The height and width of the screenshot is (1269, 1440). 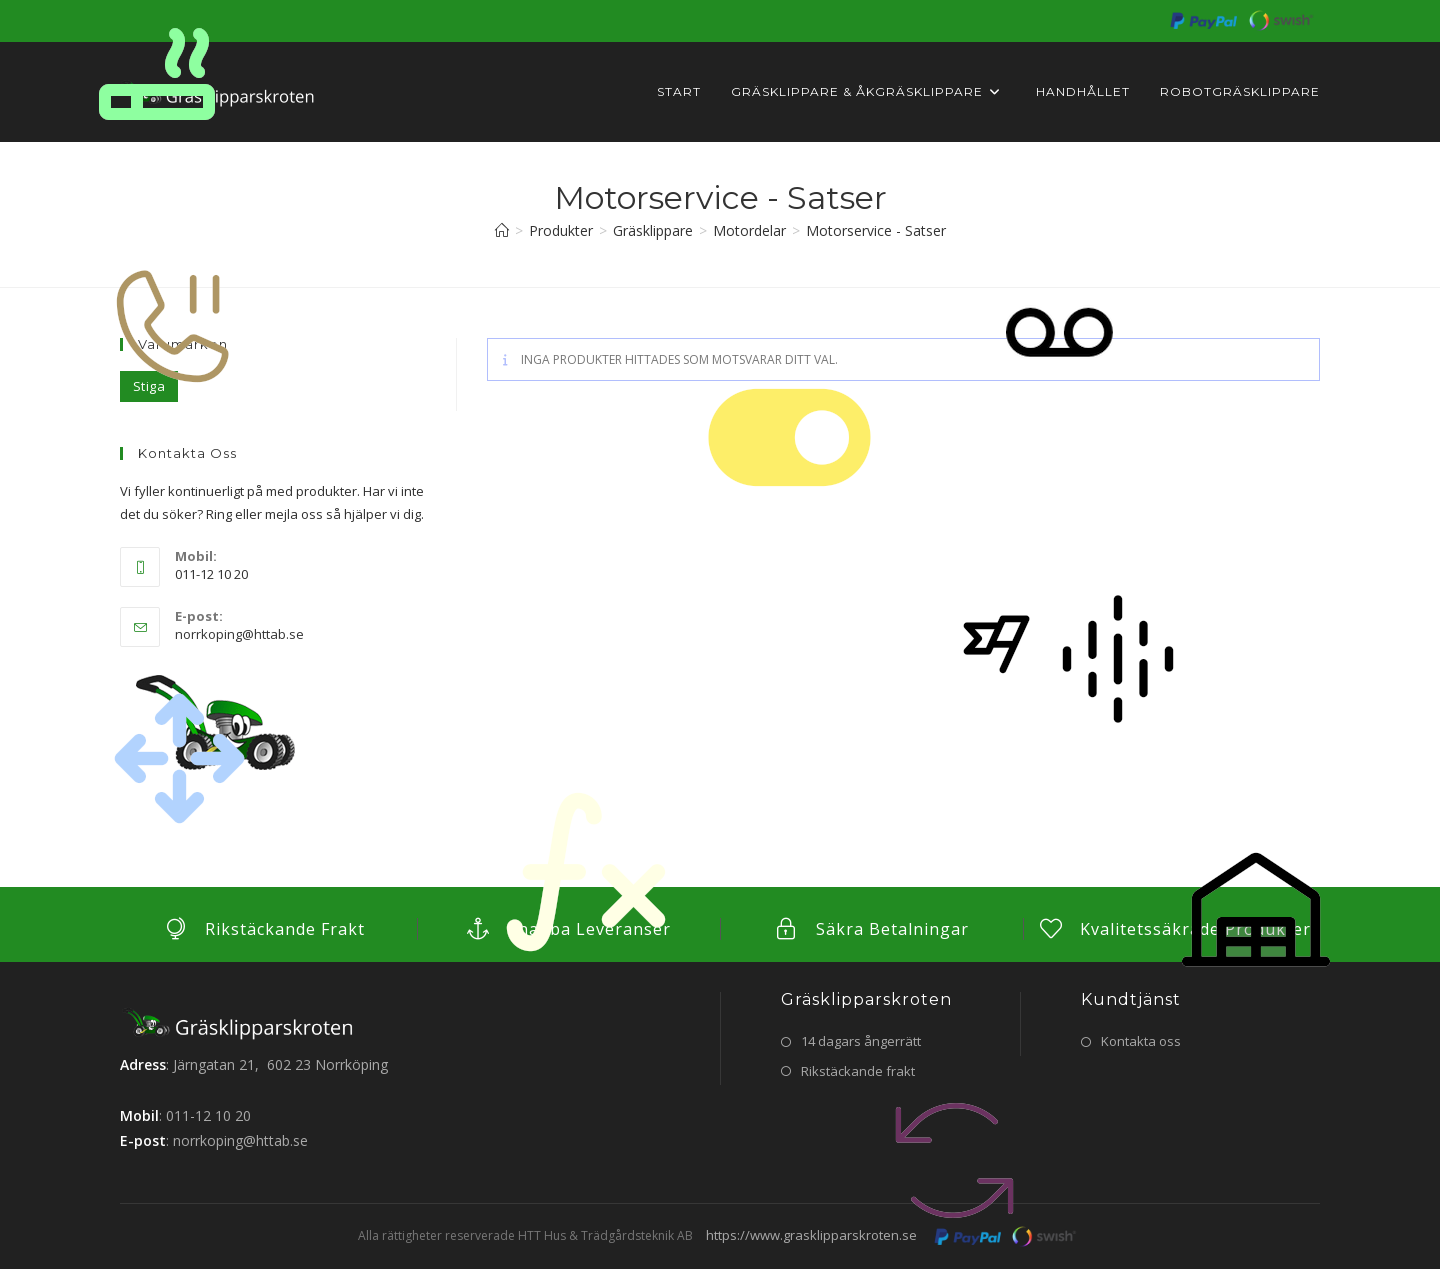 I want to click on flag or mark an item for follow-up, so click(x=996, y=642).